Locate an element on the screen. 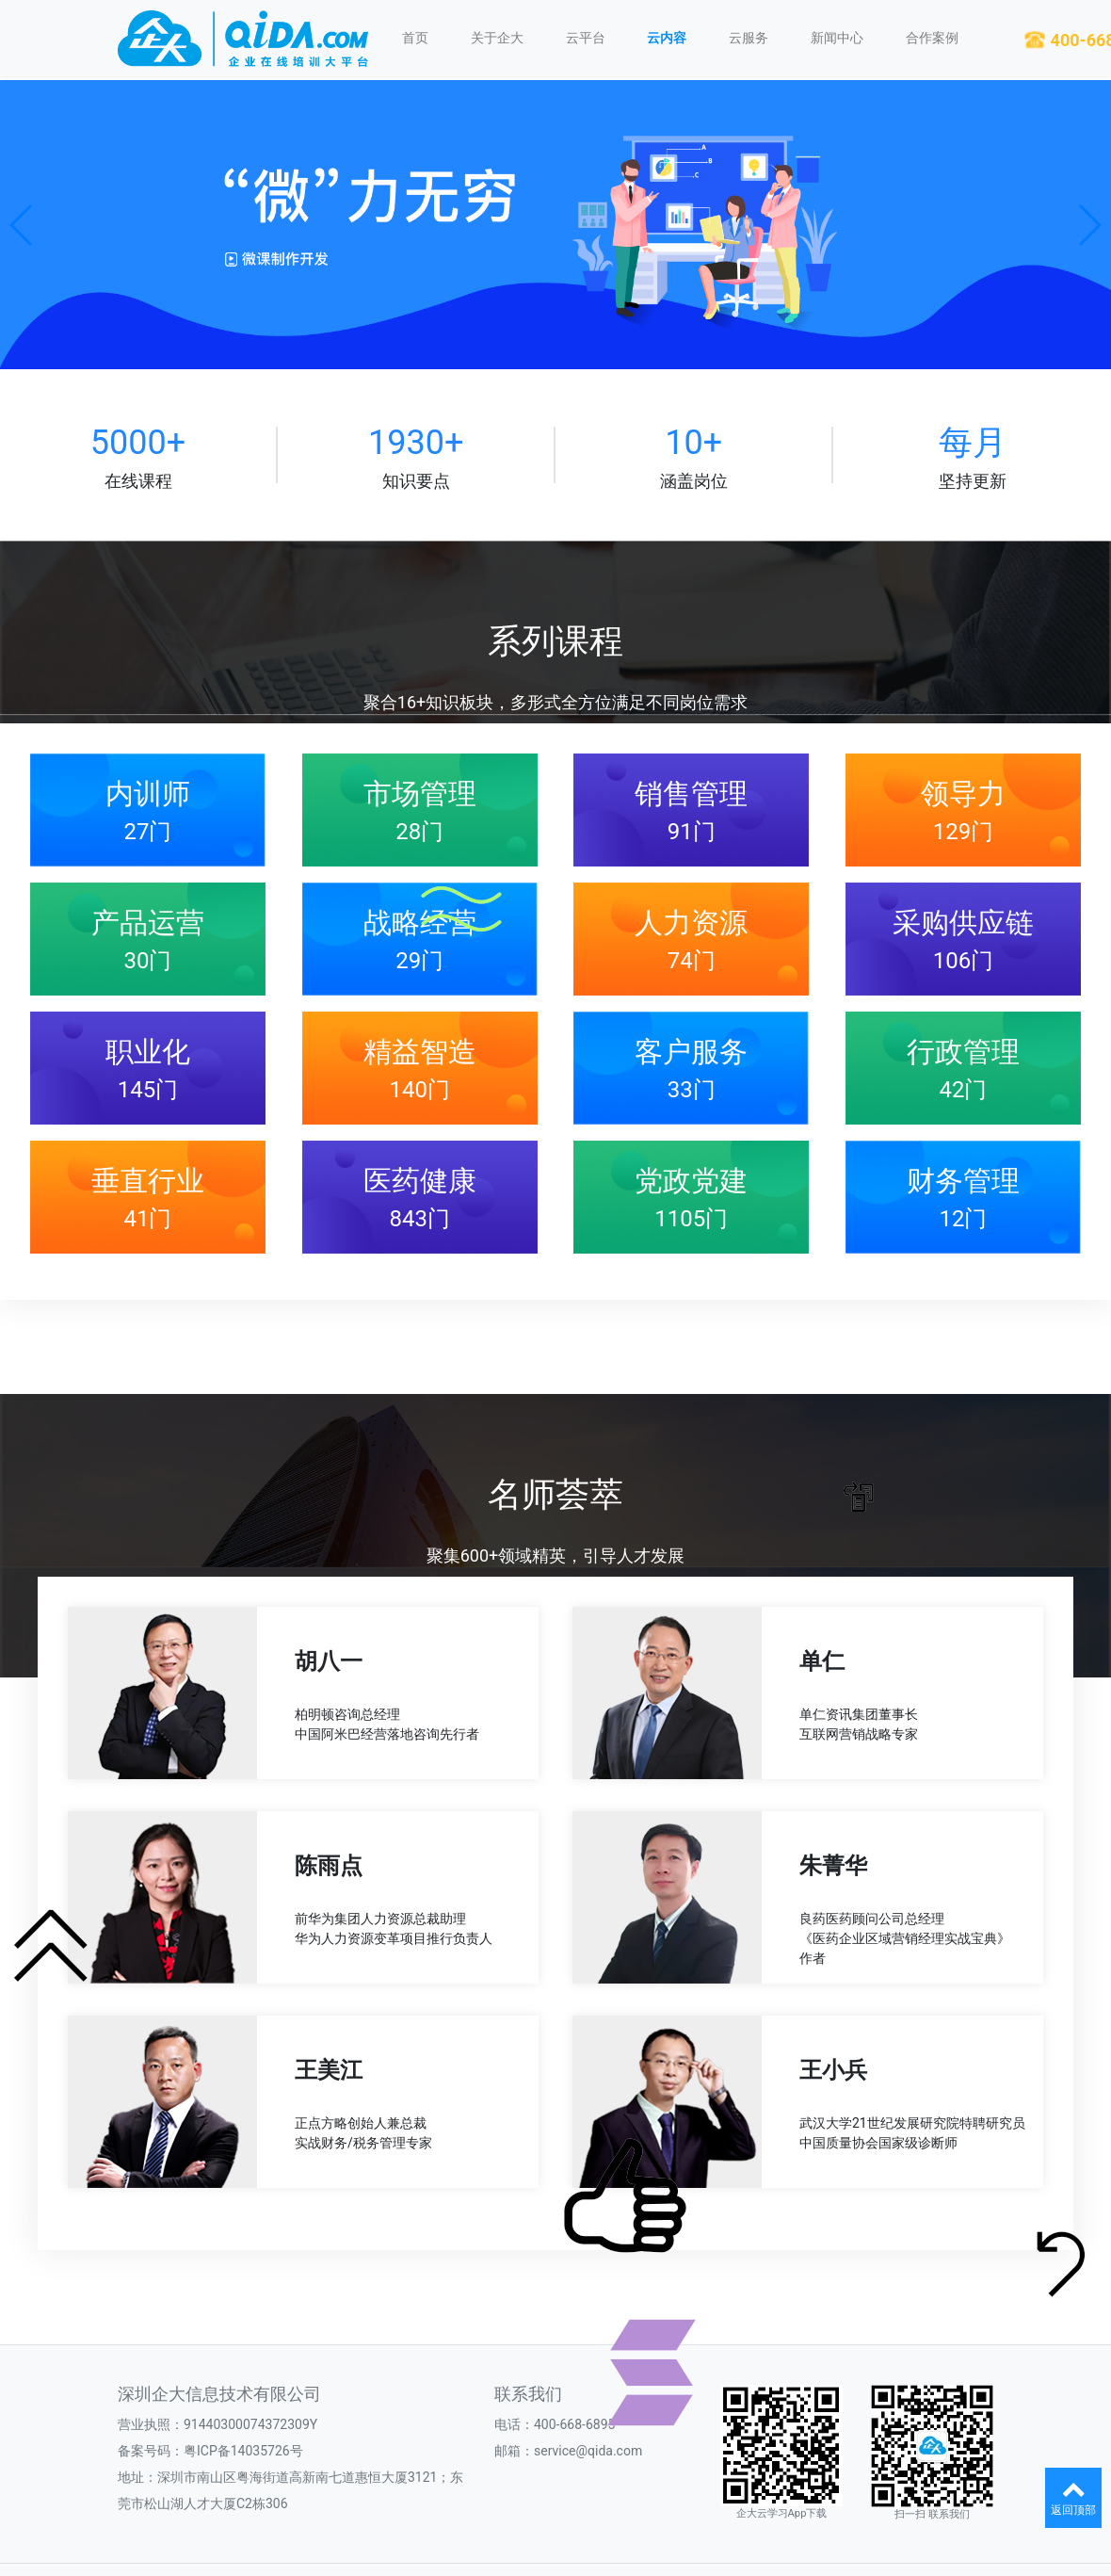  collapse code section above is located at coordinates (52, 1948).